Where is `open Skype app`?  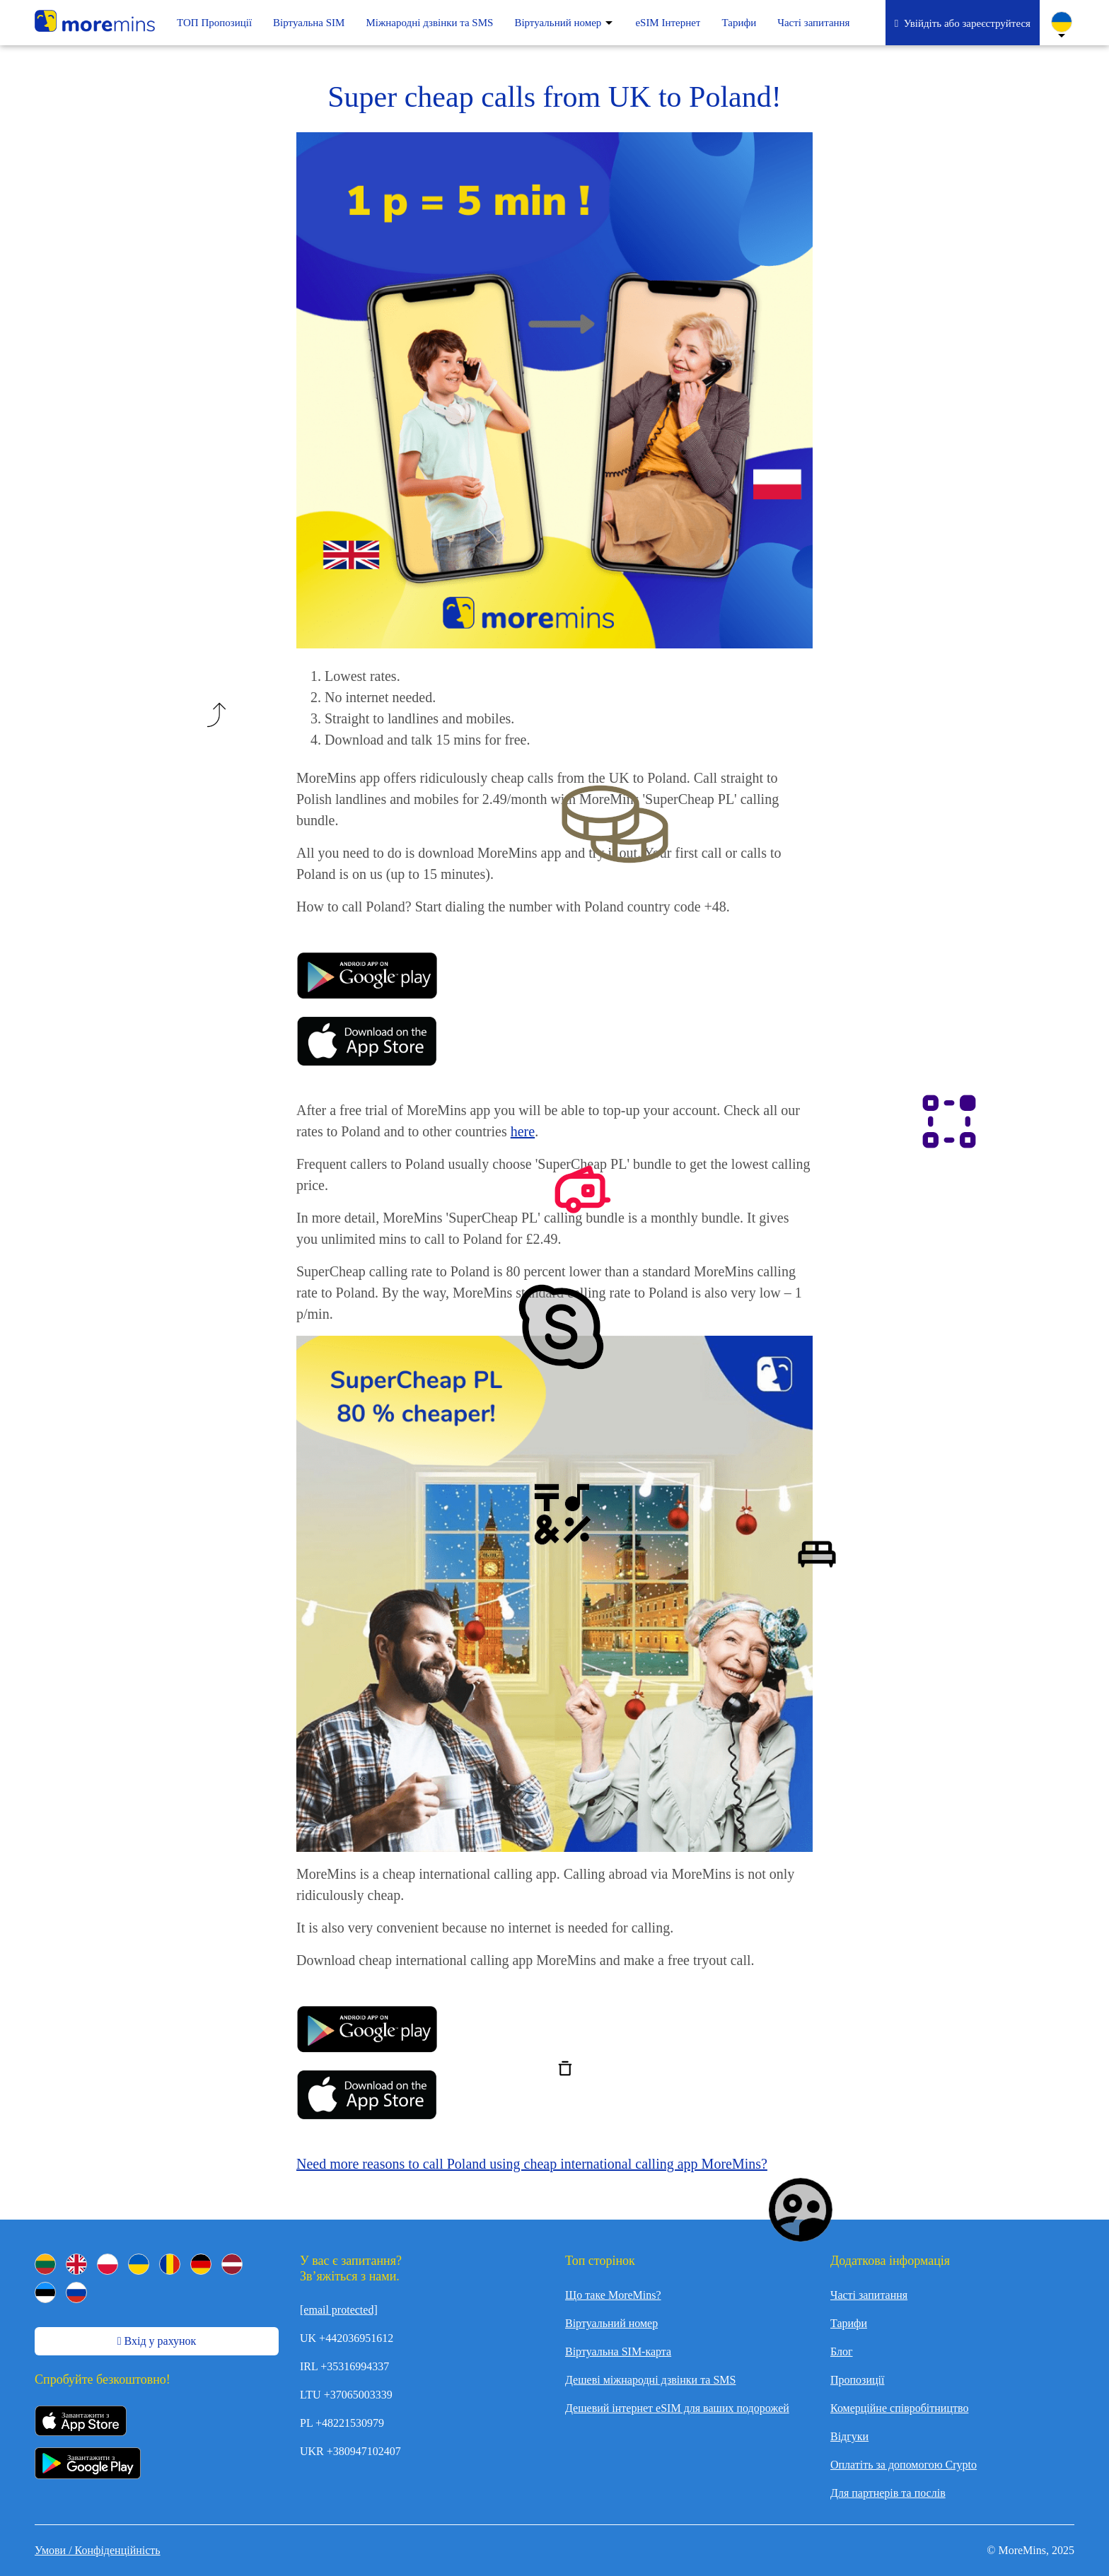
open Skype app is located at coordinates (561, 1327).